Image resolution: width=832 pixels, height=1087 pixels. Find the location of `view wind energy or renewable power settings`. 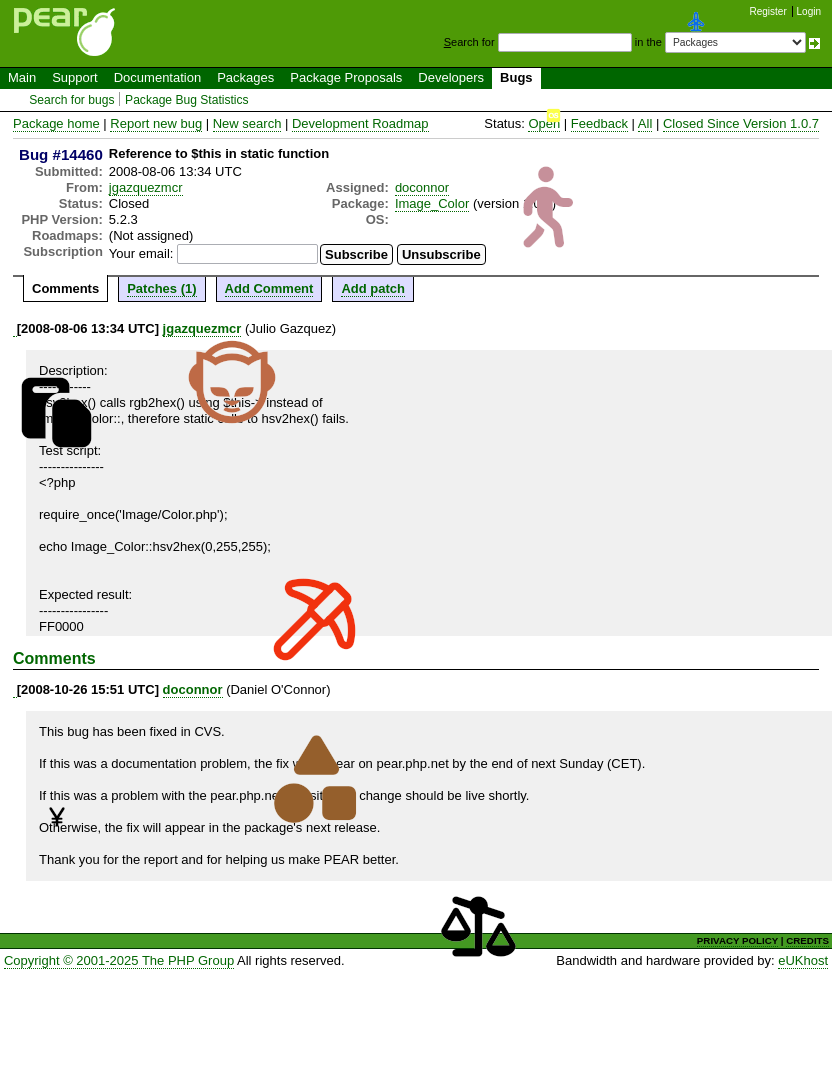

view wind energy or renewable power settings is located at coordinates (696, 22).